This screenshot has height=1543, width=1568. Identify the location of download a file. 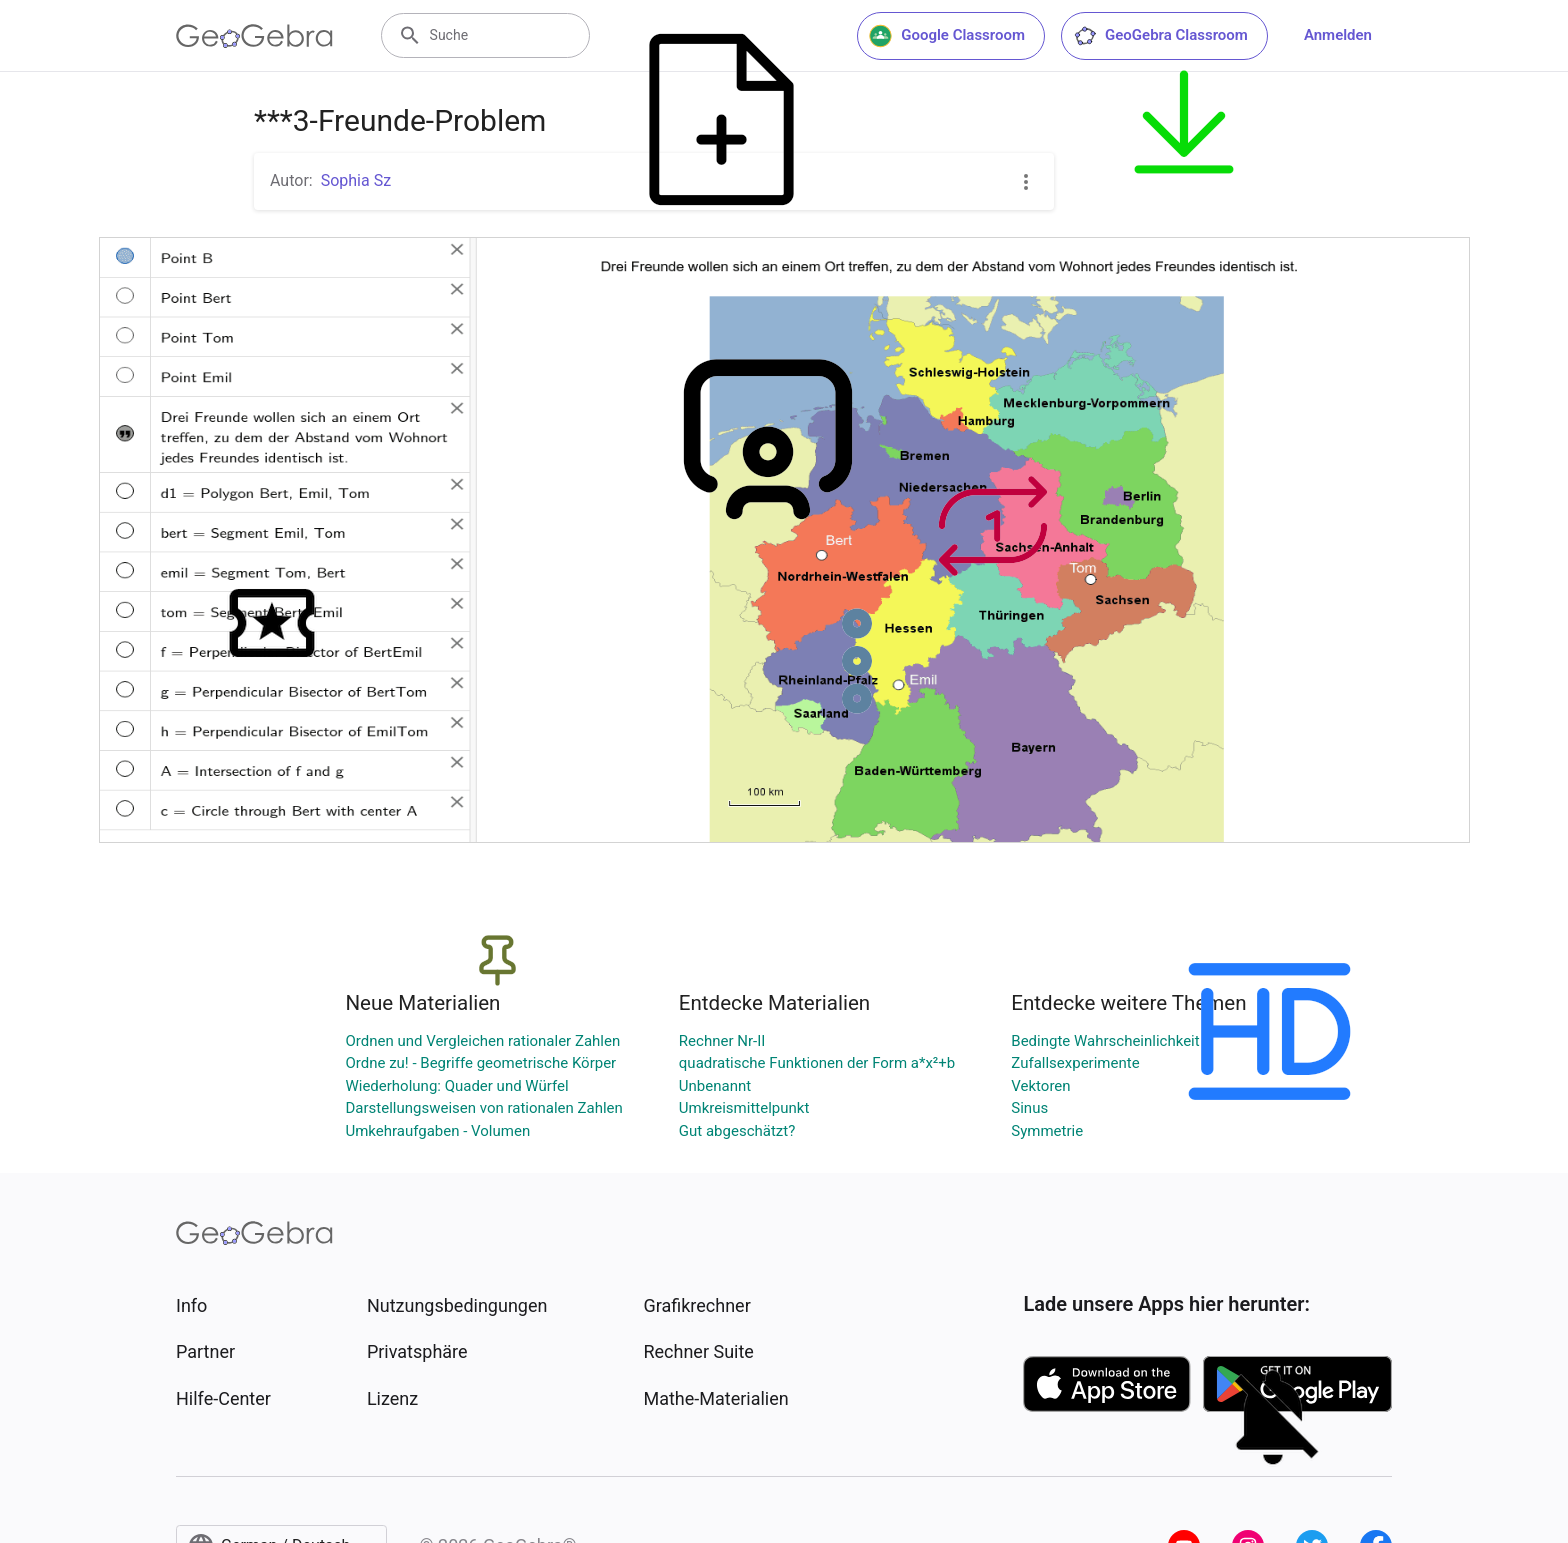
(1184, 124).